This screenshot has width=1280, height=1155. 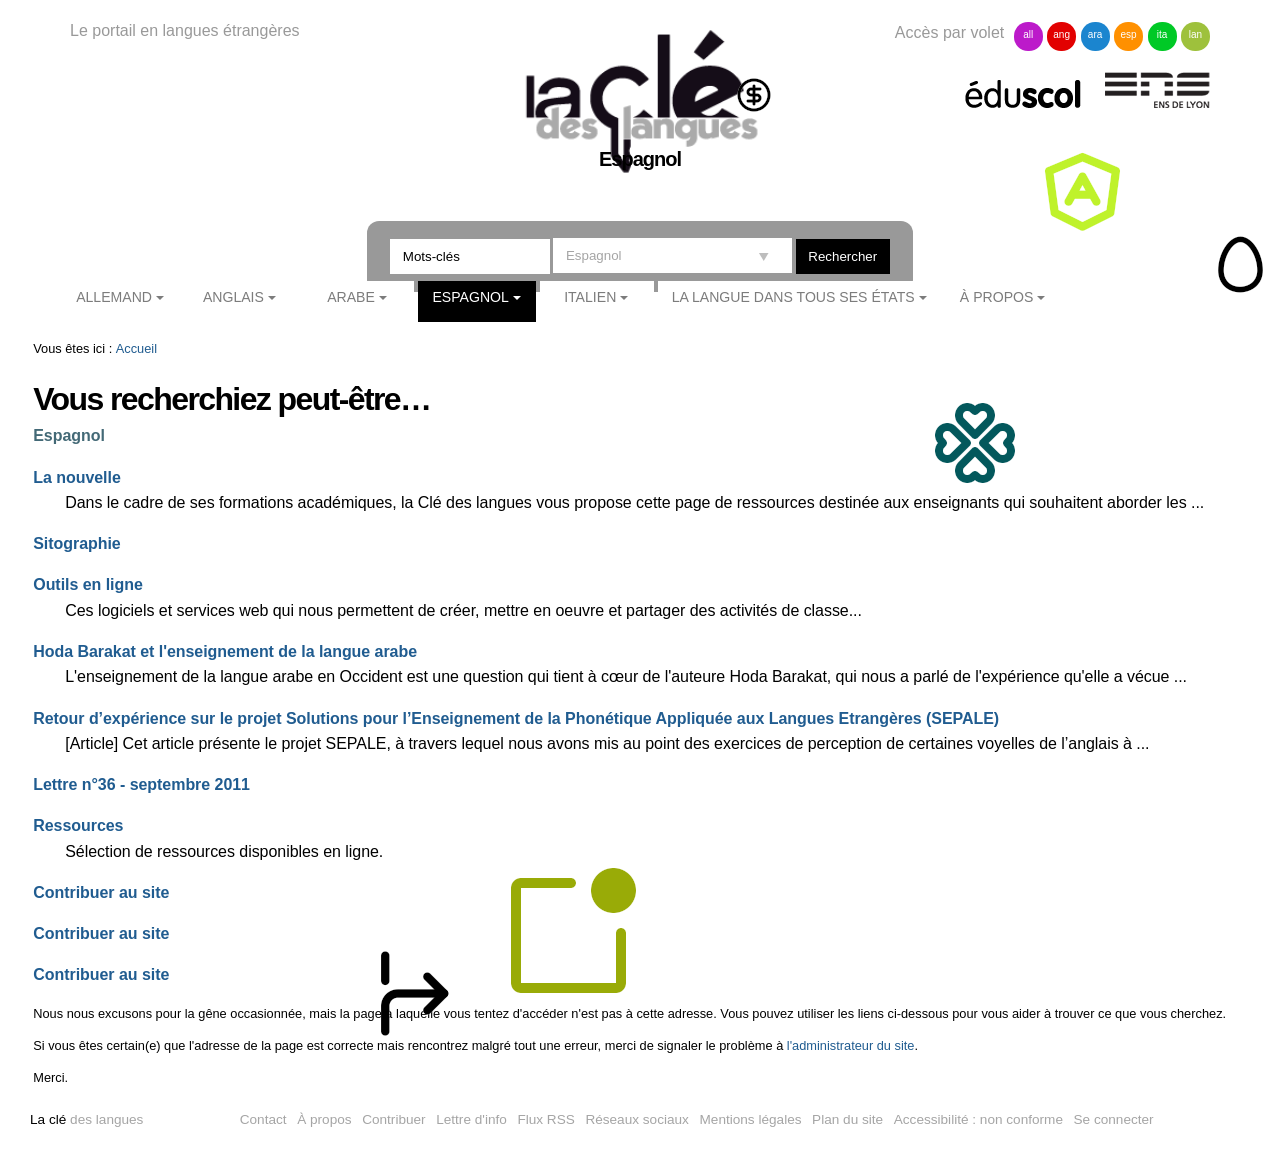 I want to click on indicates new notifications or alerts, so click(x=571, y=933).